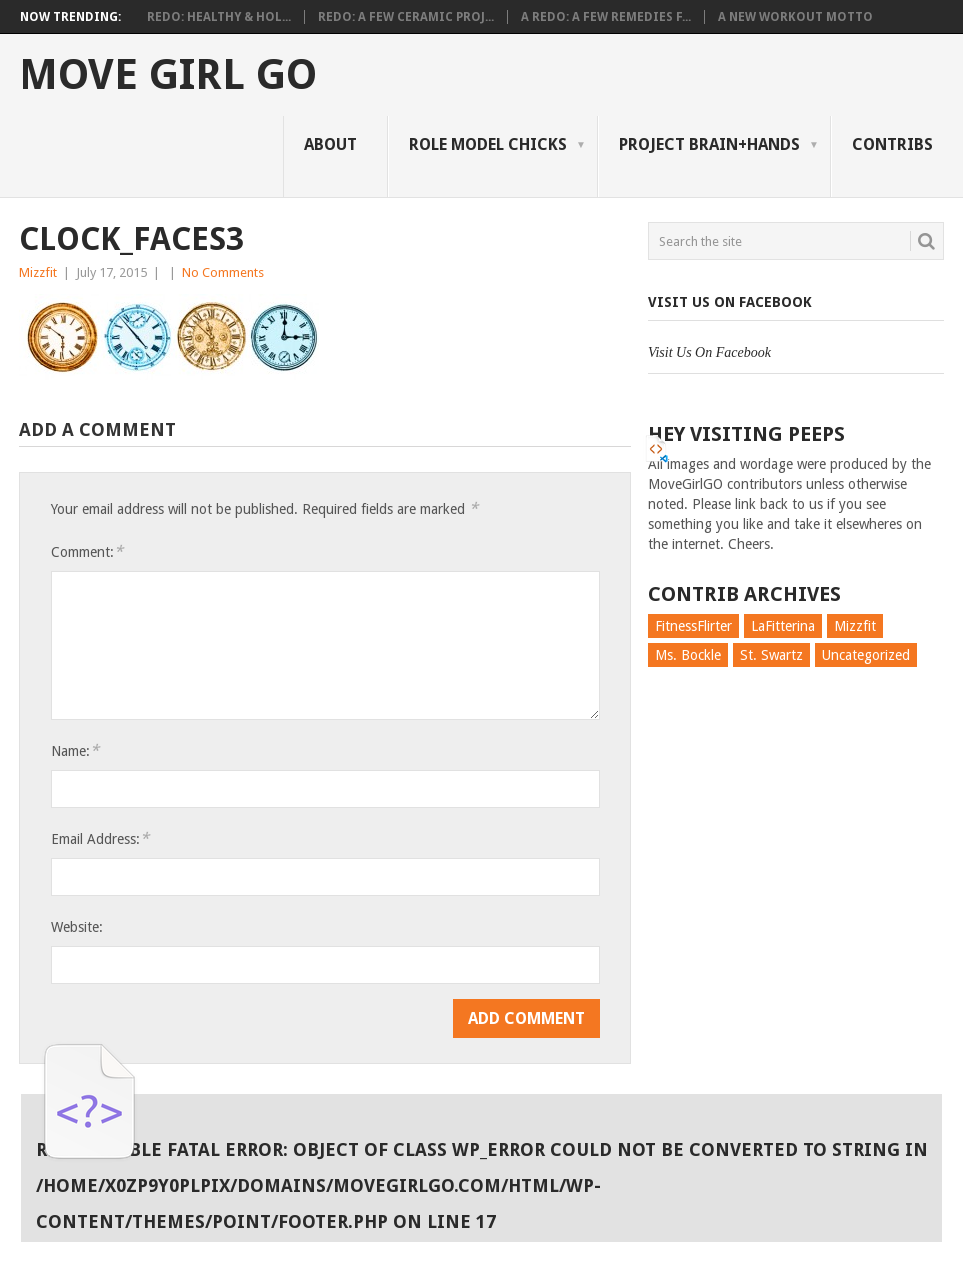 The height and width of the screenshot is (1270, 963). What do you see at coordinates (656, 449) in the screenshot?
I see `open an HTML file in Visual Studio Code` at bounding box center [656, 449].